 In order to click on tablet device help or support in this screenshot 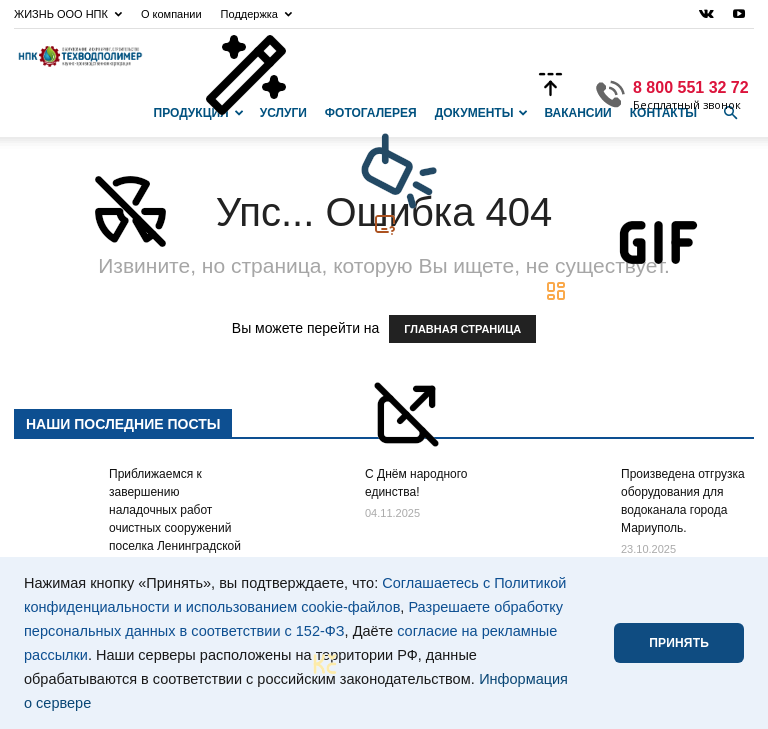, I will do `click(385, 224)`.